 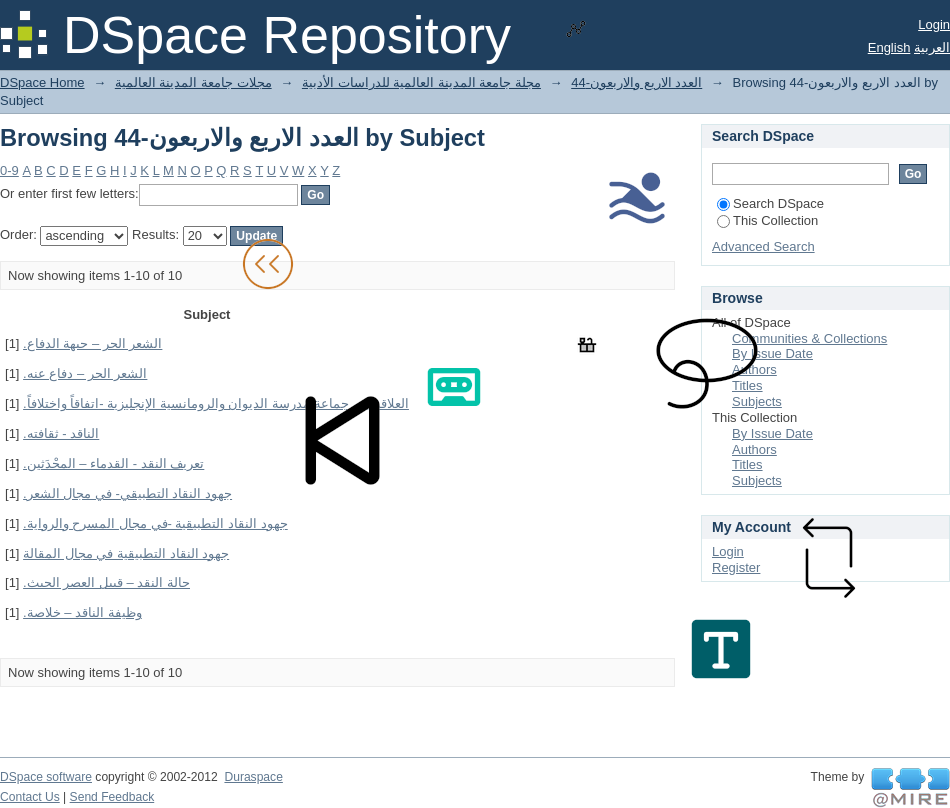 What do you see at coordinates (576, 29) in the screenshot?
I see `view connected data points or nodes` at bounding box center [576, 29].